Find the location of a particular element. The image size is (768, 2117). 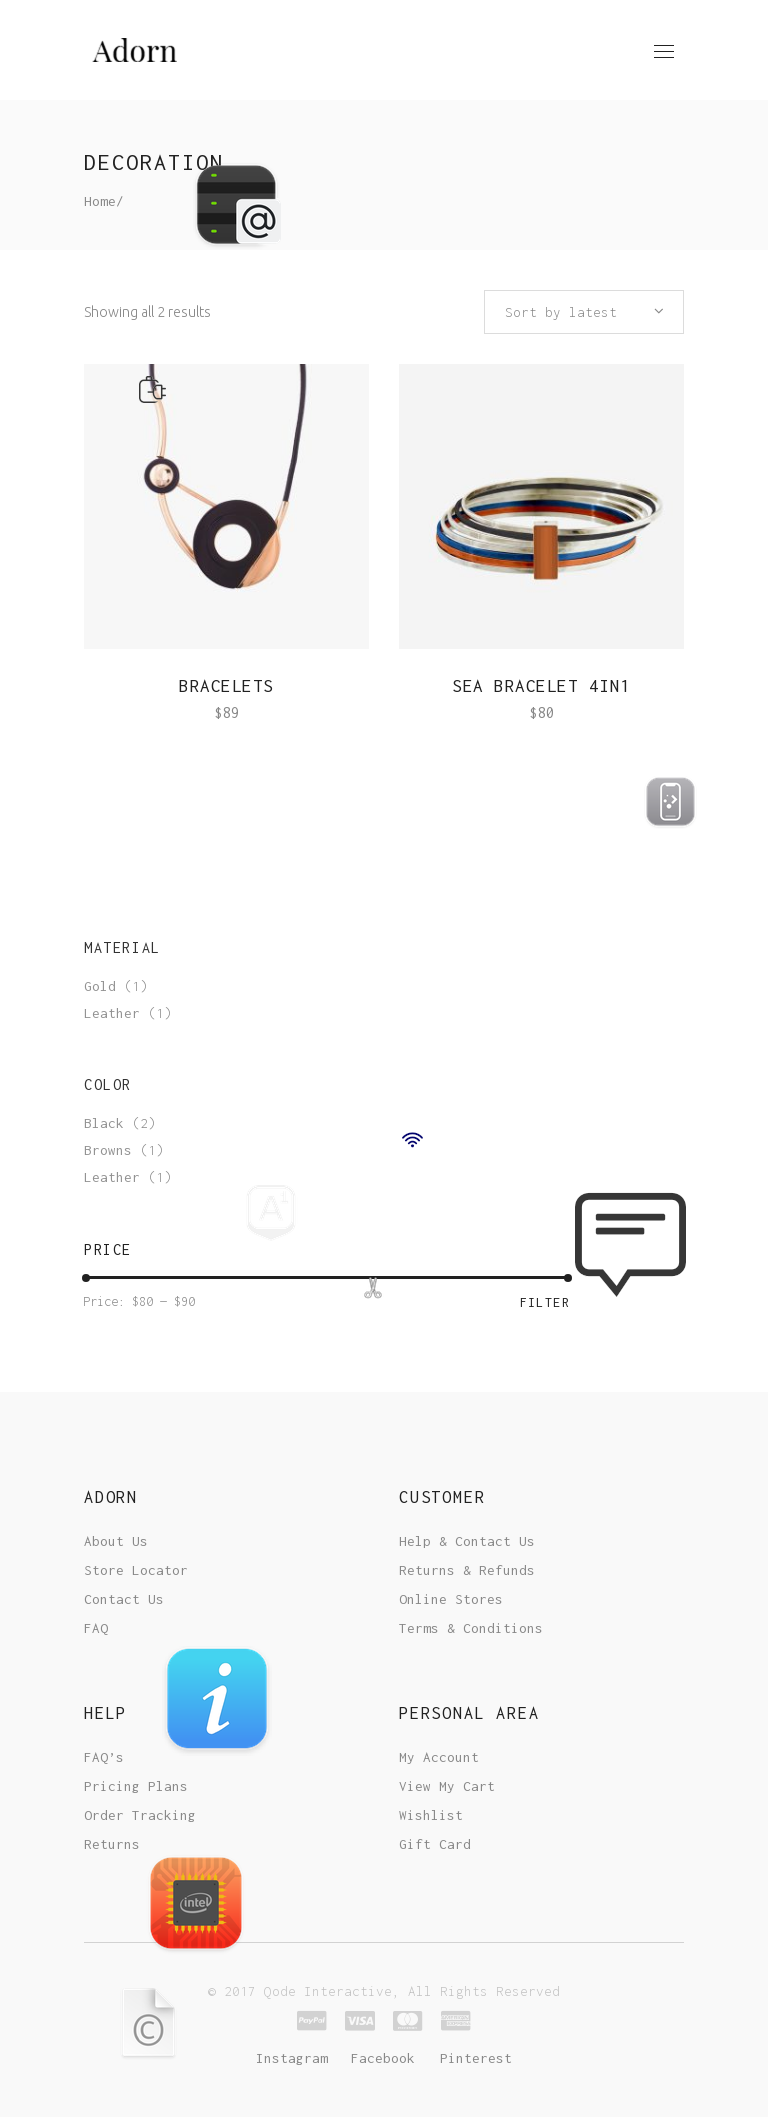

indicates active keyboard input mode is located at coordinates (271, 1213).